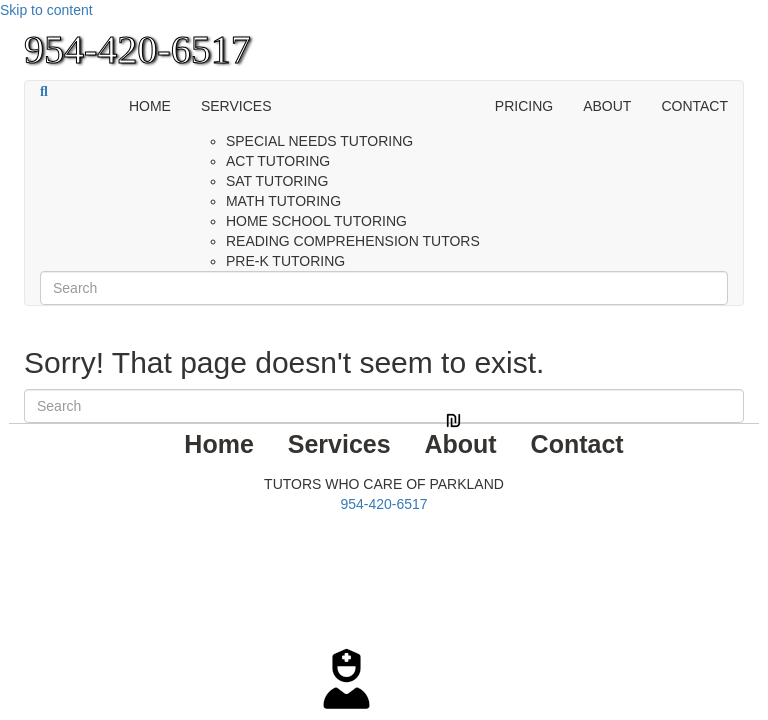 Image resolution: width=768 pixels, height=720 pixels. Describe the element at coordinates (346, 680) in the screenshot. I see `access healthcare or nursing services` at that location.